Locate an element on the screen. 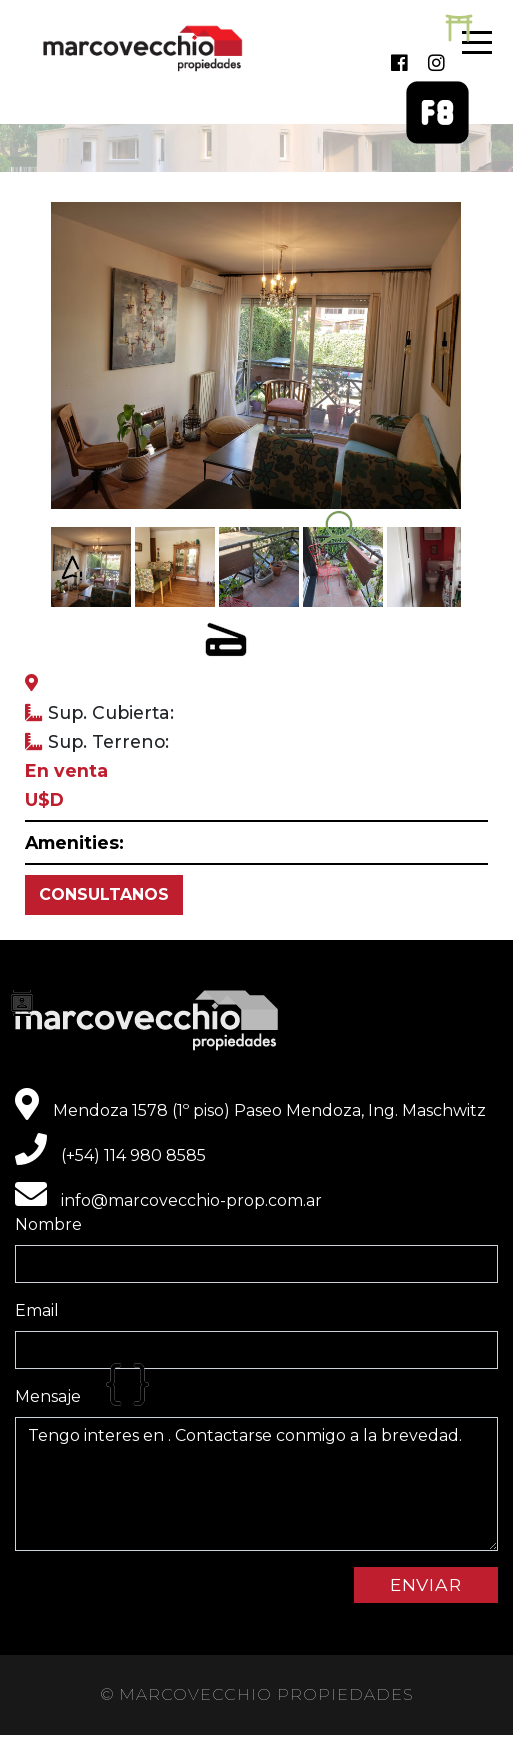 The height and width of the screenshot is (1764, 513). scan a document is located at coordinates (226, 638).